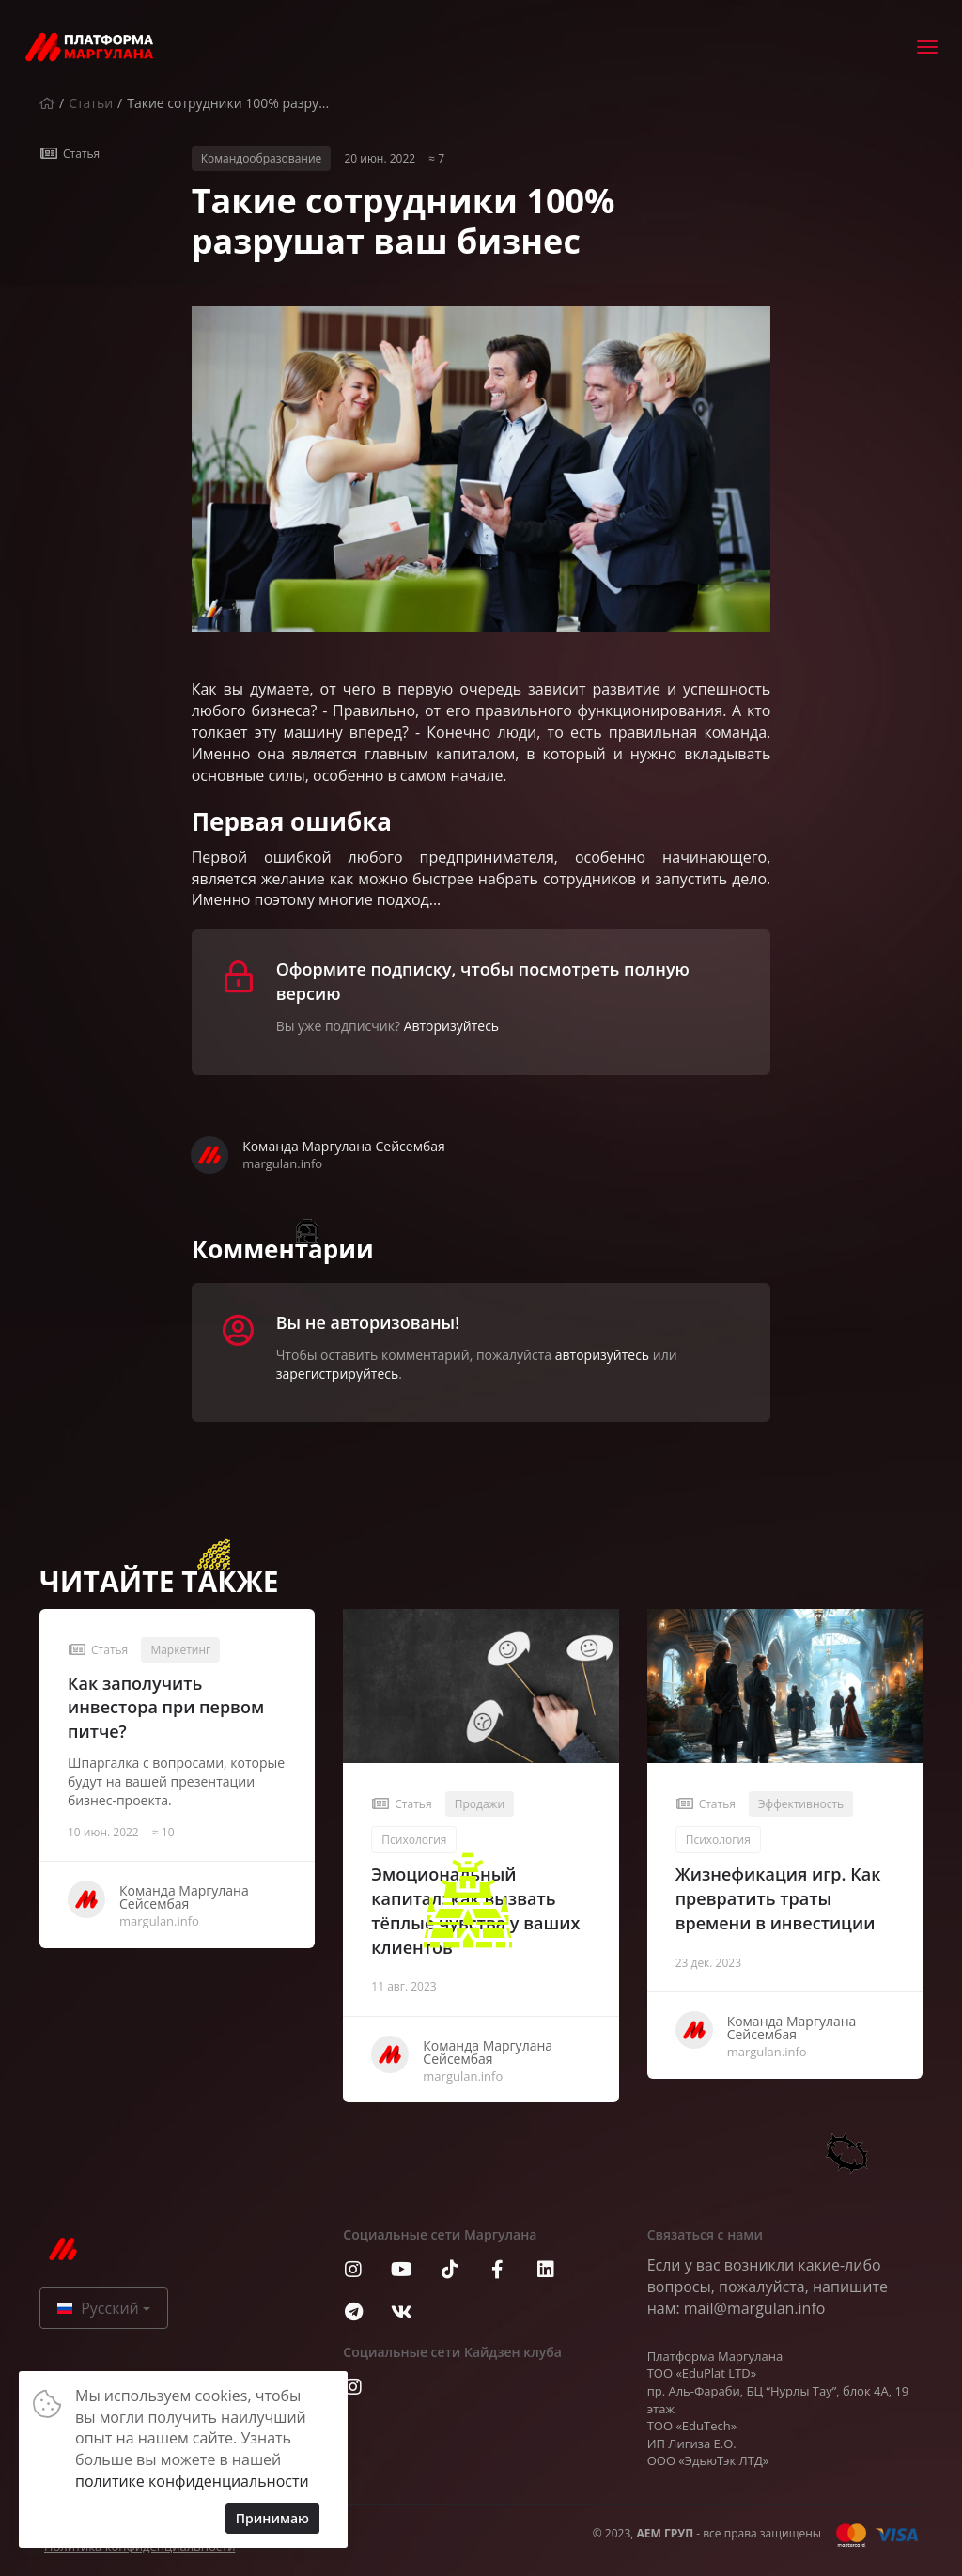 The height and width of the screenshot is (2576, 962). What do you see at coordinates (846, 2153) in the screenshot?
I see `indicates a religious or Easter-themed game element` at bounding box center [846, 2153].